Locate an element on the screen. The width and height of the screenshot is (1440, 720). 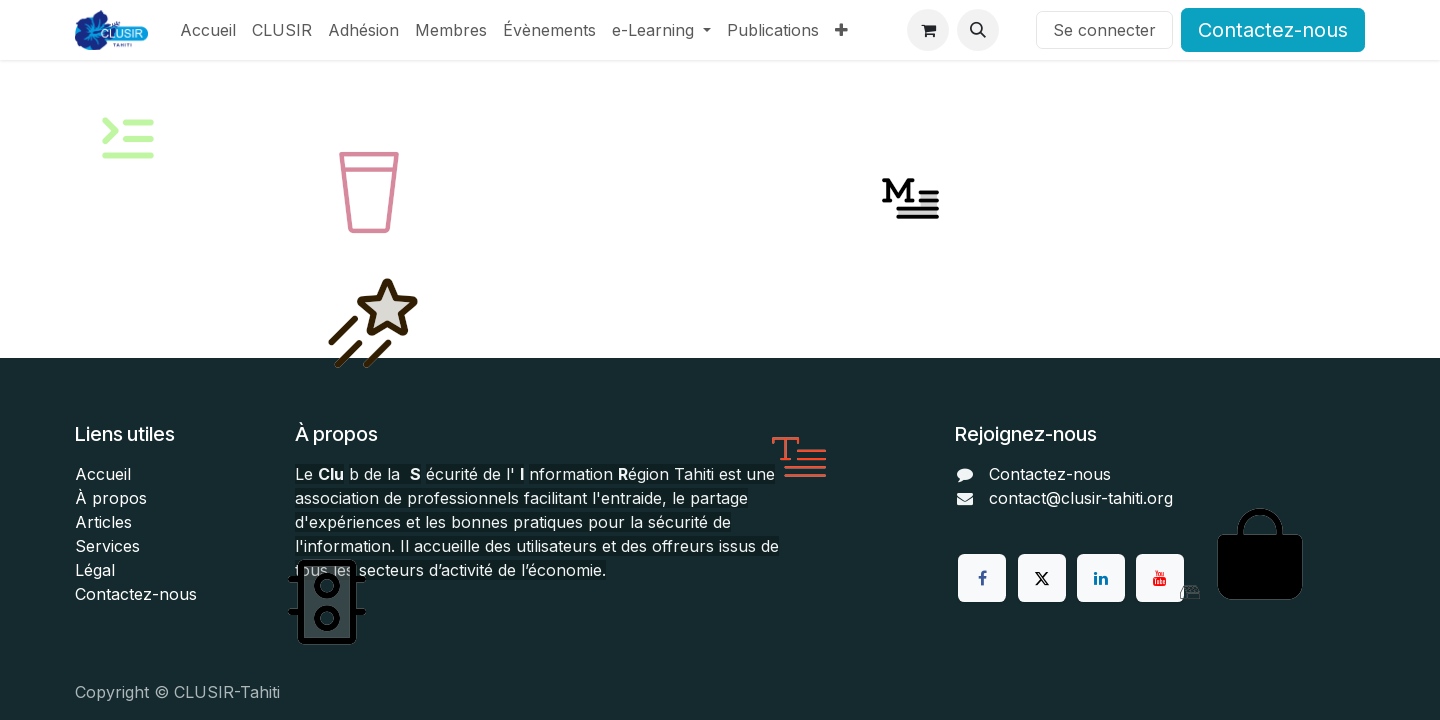
read new york times article is located at coordinates (798, 457).